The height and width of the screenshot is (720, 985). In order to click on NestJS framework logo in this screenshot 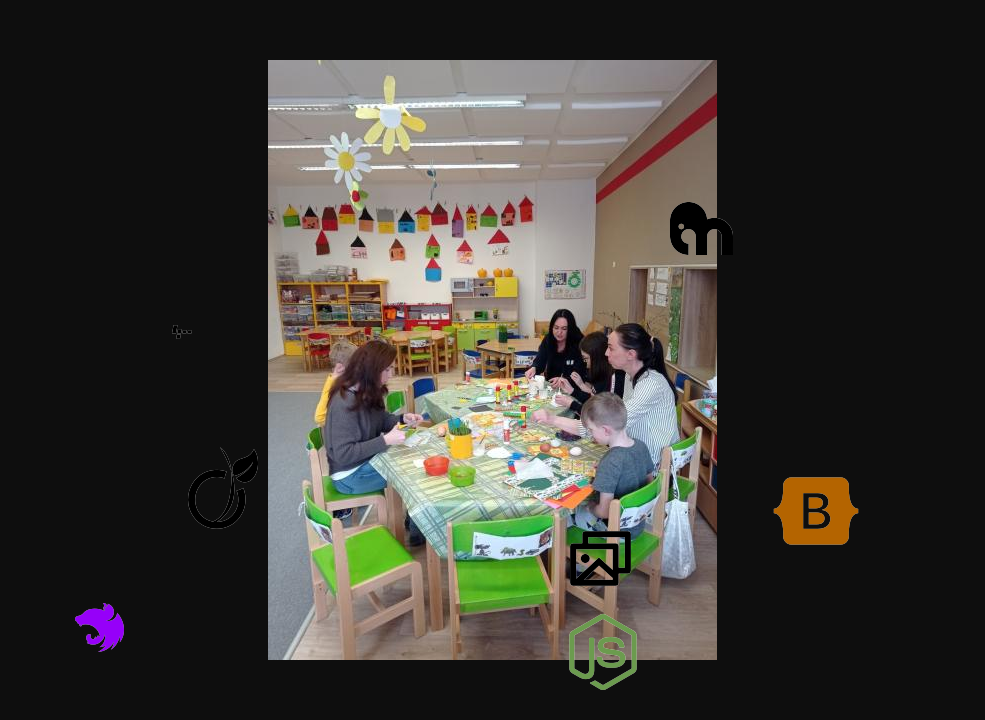, I will do `click(99, 627)`.